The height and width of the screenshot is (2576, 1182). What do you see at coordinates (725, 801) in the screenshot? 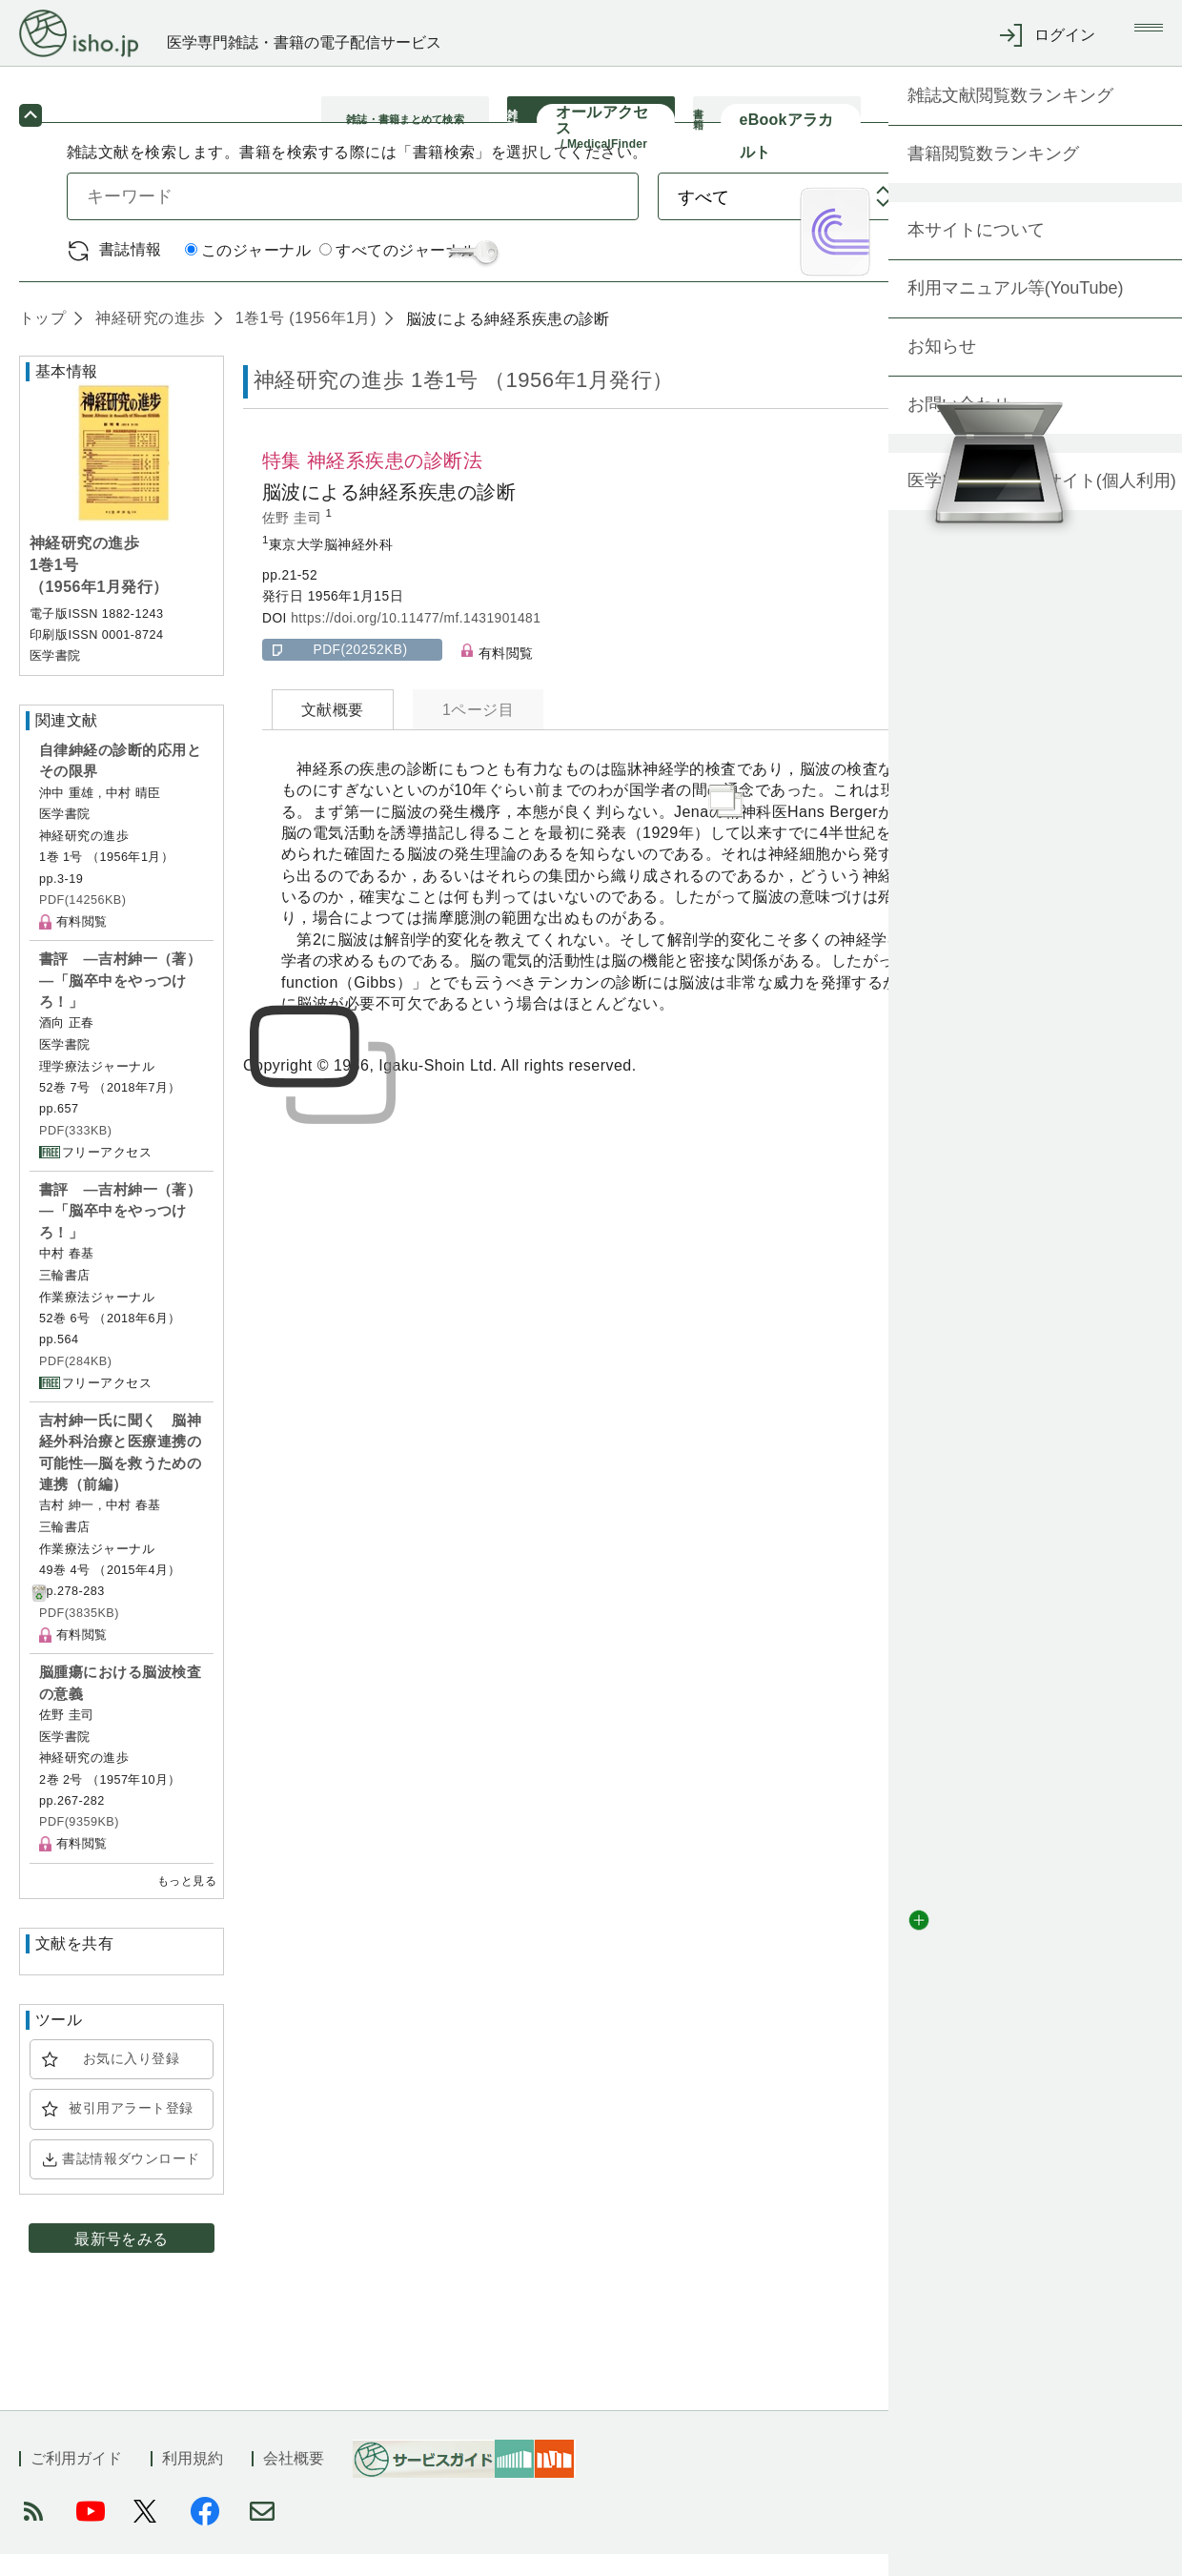
I see `access window management settings` at bounding box center [725, 801].